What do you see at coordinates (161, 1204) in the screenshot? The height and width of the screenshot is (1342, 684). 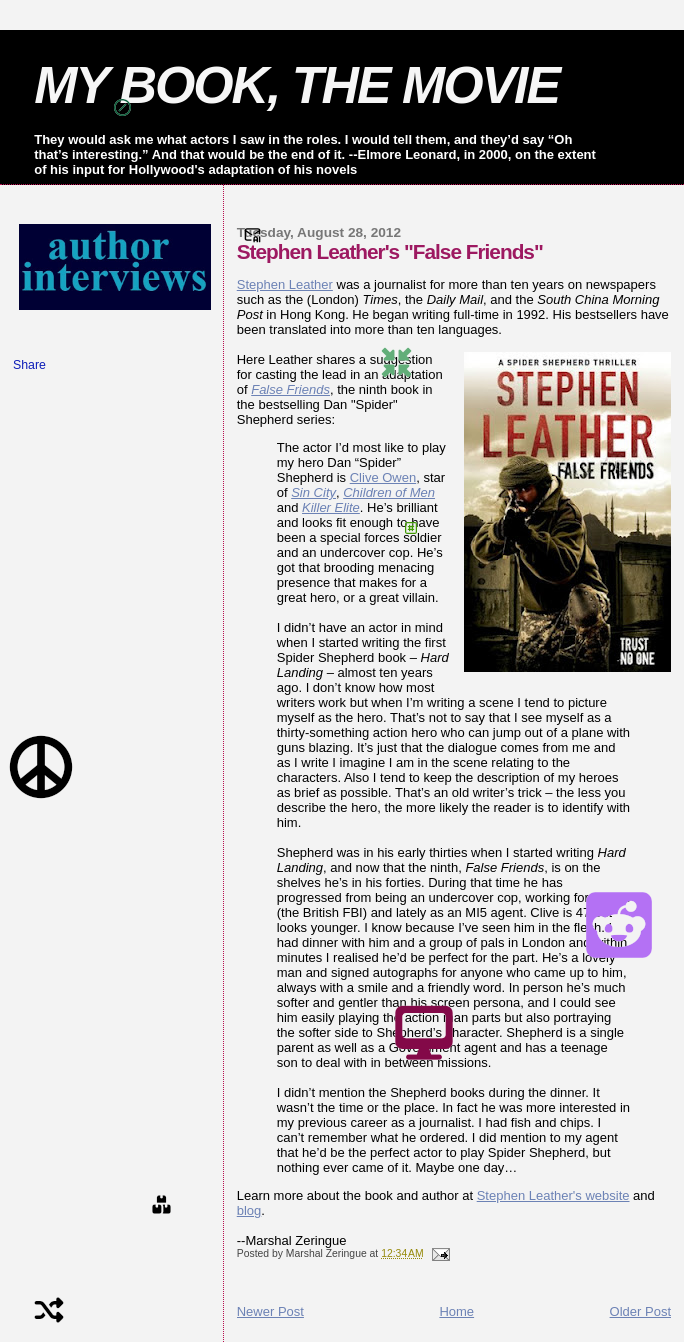 I see `view inventory or packages` at bounding box center [161, 1204].